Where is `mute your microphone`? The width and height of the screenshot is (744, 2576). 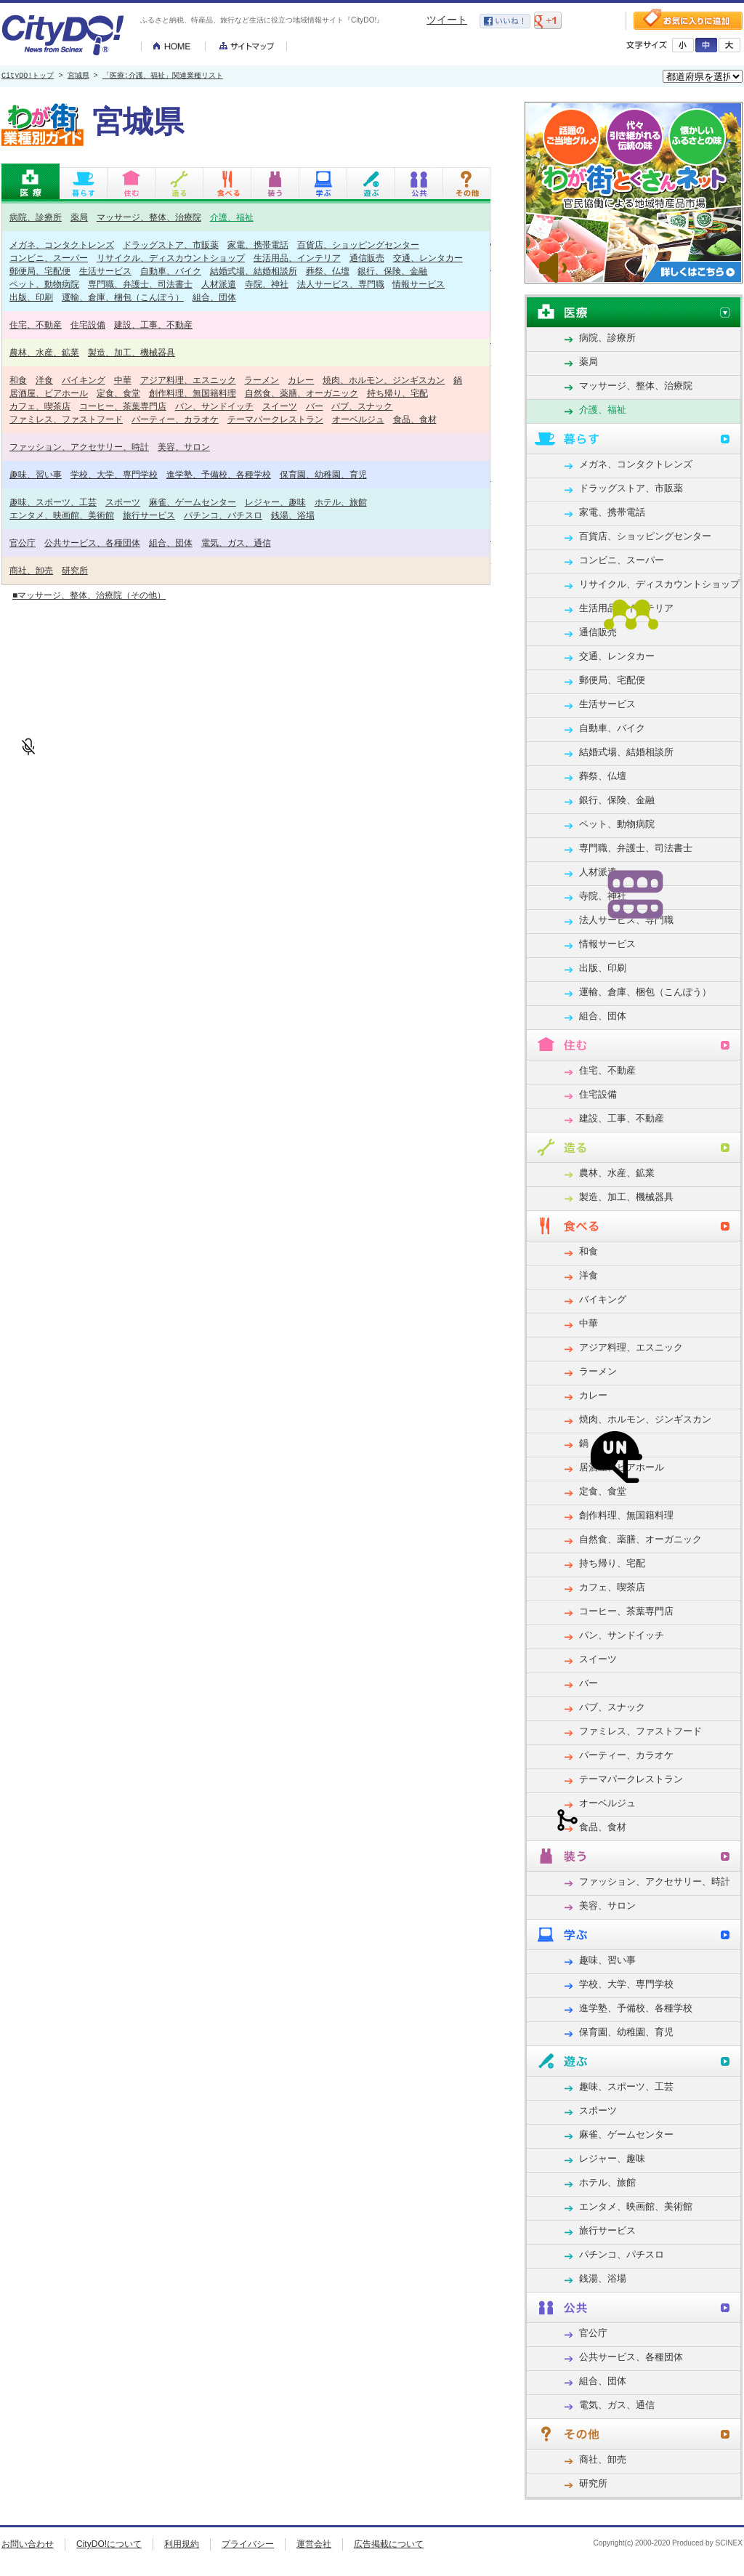 mute your microphone is located at coordinates (28, 746).